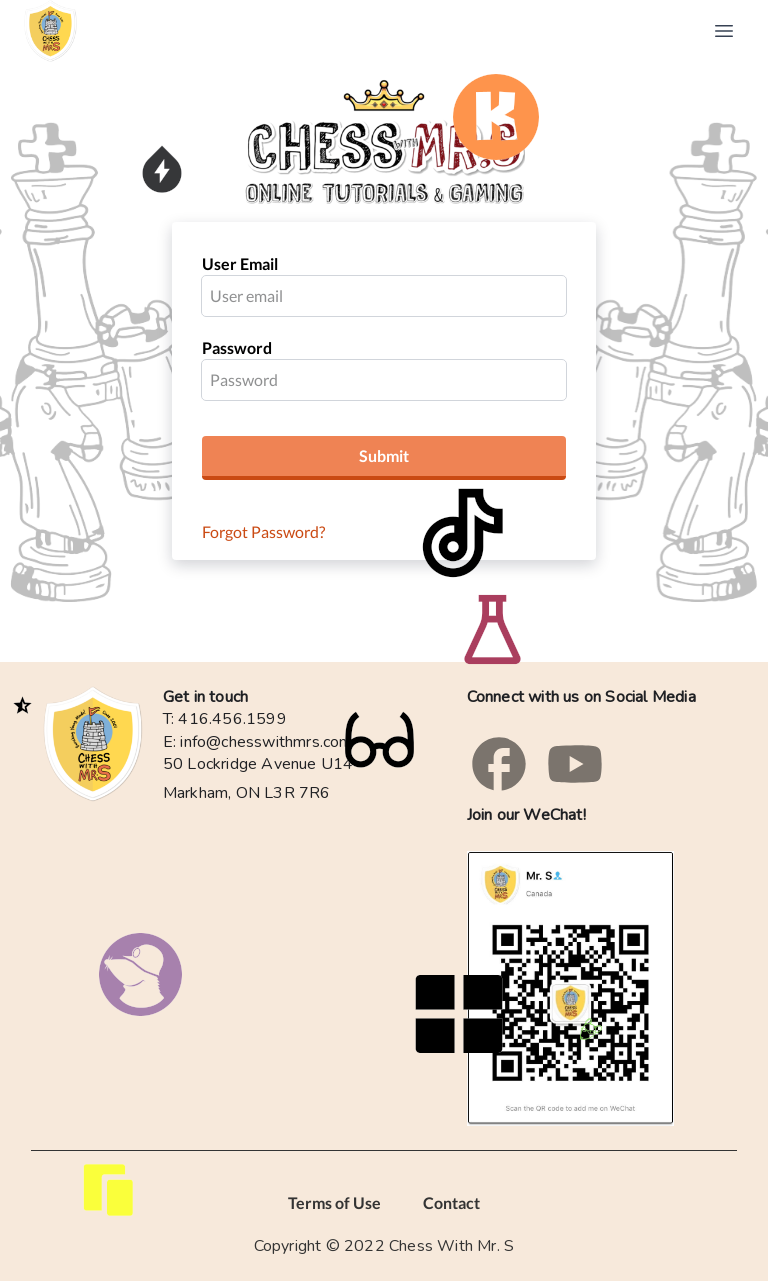 Image resolution: width=768 pixels, height=1281 pixels. I want to click on indicates a partial or half-star rating, so click(22, 705).